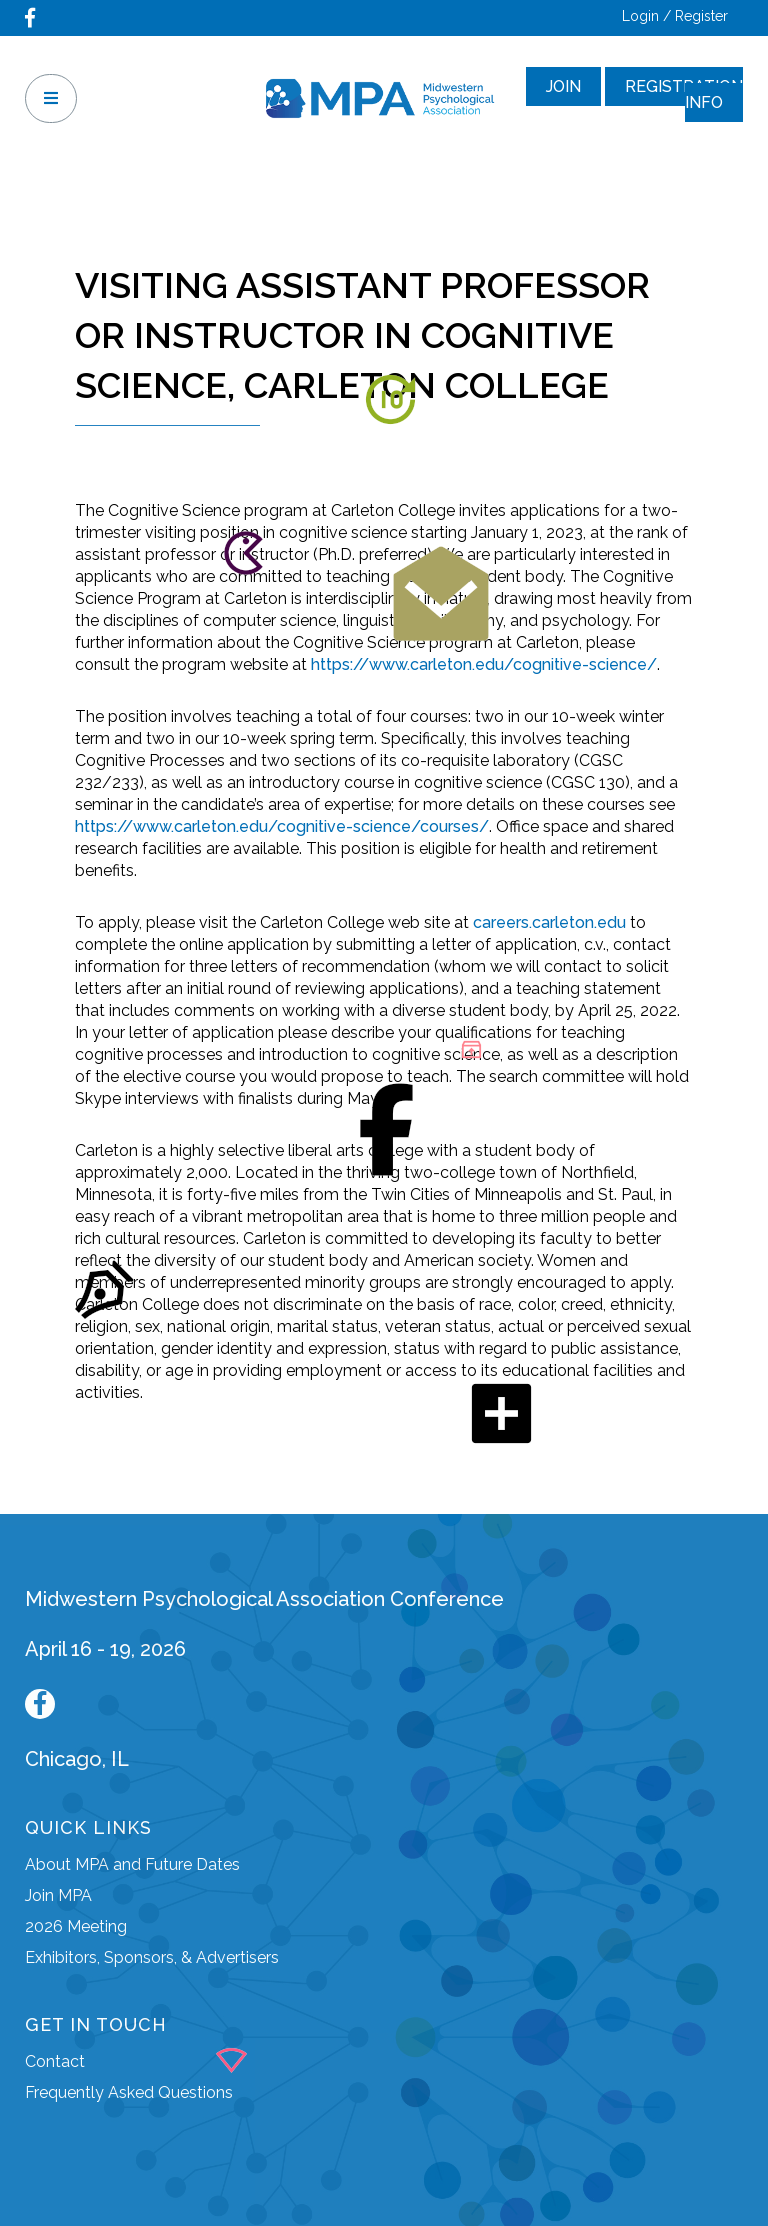 Image resolution: width=768 pixels, height=2226 pixels. Describe the element at coordinates (501, 1413) in the screenshot. I see `add a new item or content` at that location.